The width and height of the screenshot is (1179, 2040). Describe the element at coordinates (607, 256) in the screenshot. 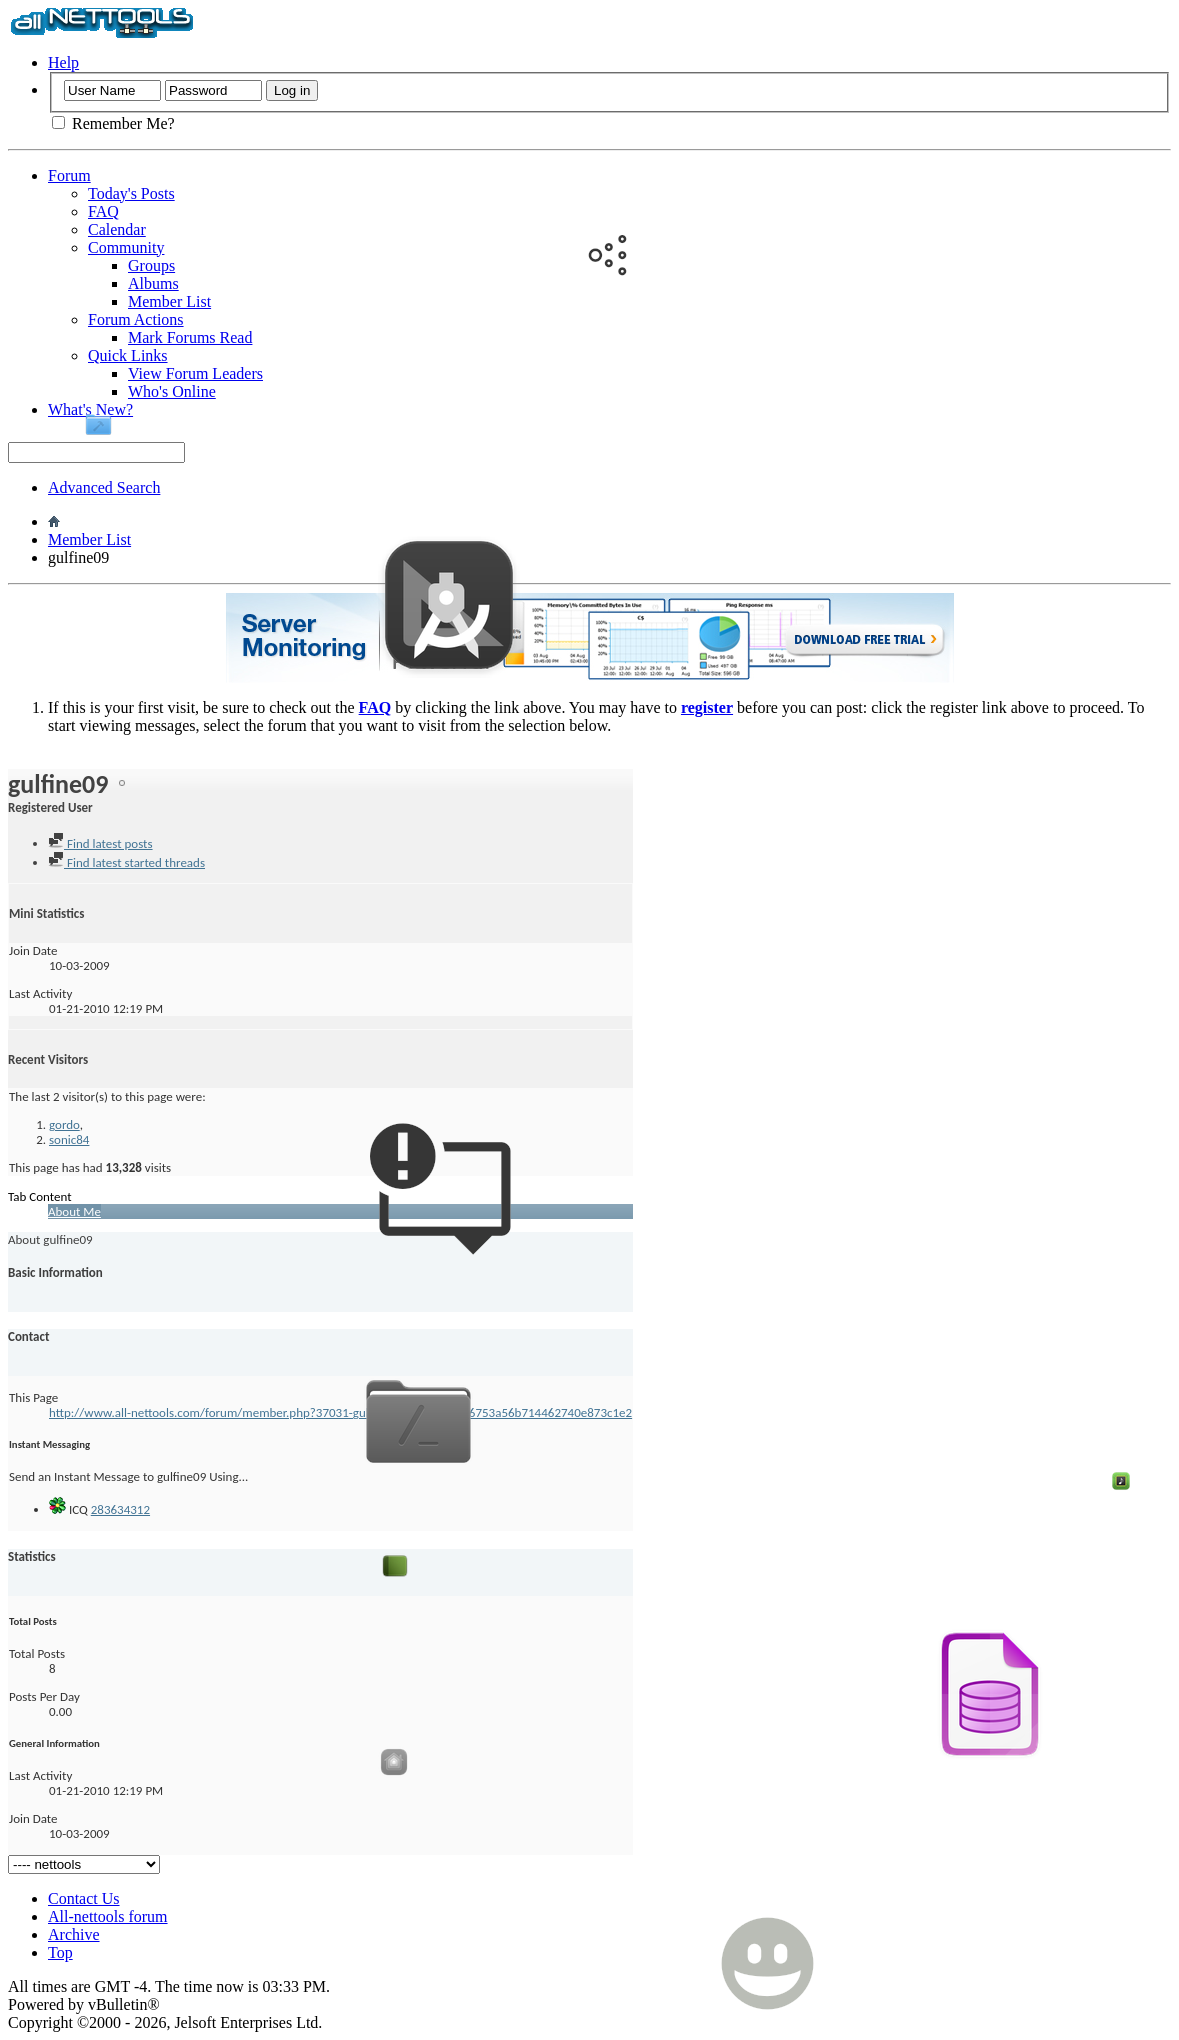

I see `track or monitor folder activity` at that location.